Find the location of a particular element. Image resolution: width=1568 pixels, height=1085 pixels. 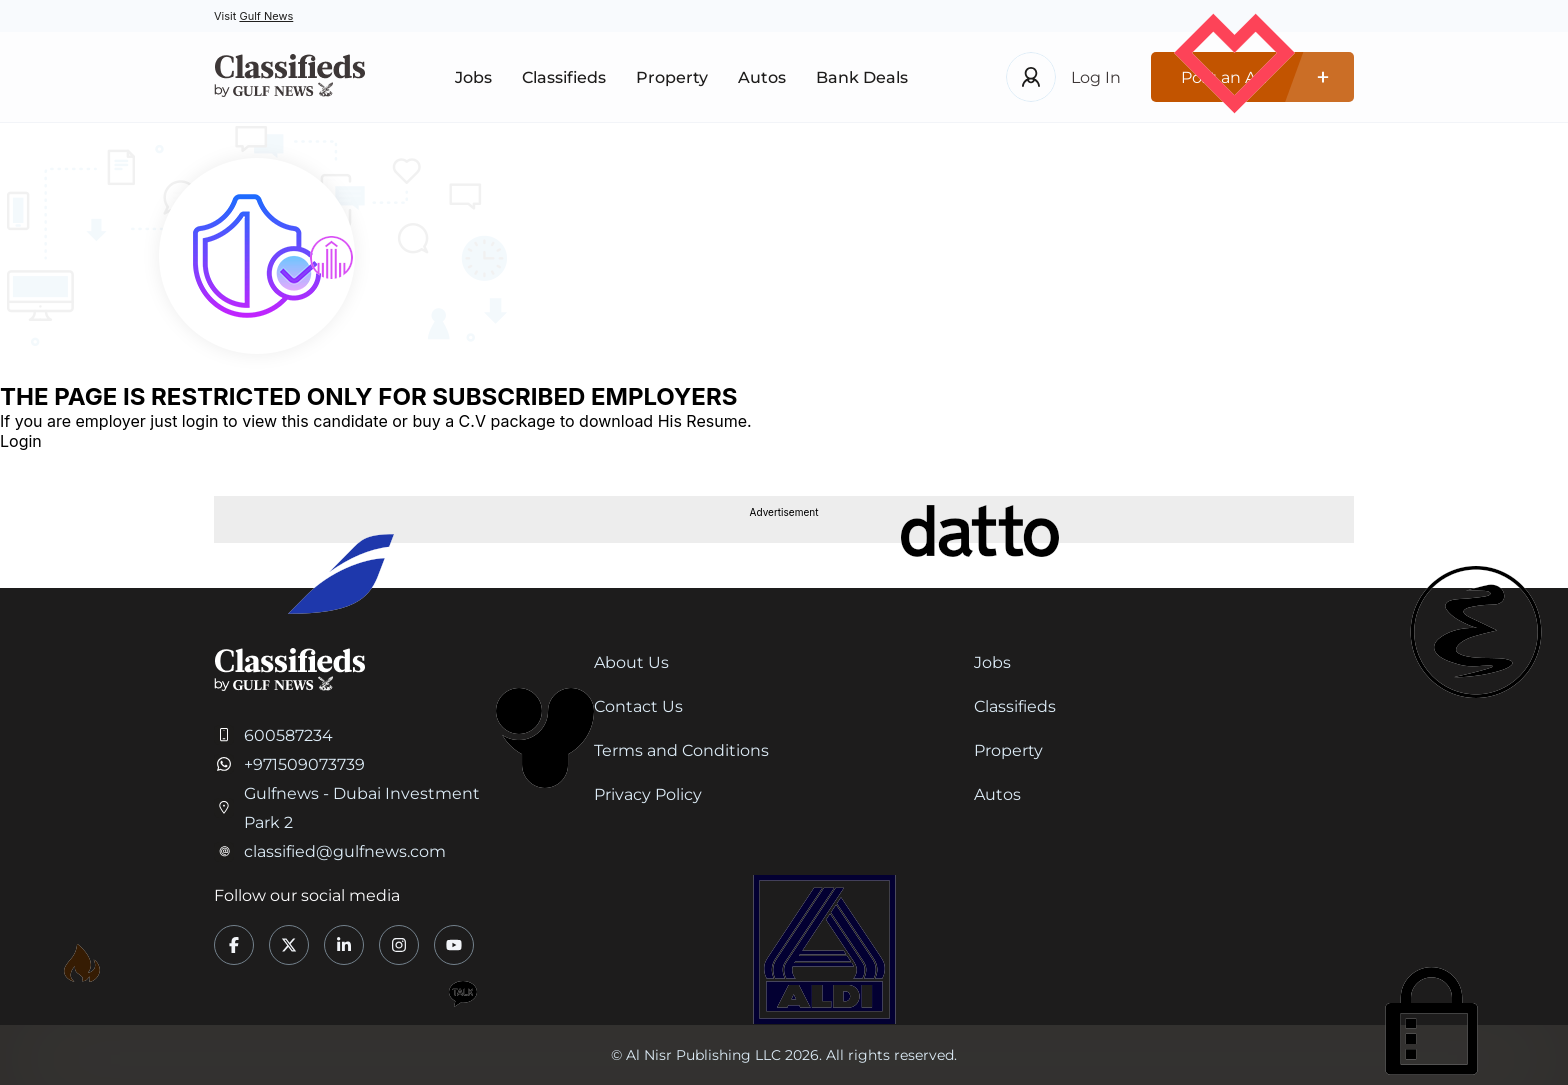

boehringer ingelheim company logo is located at coordinates (331, 257).